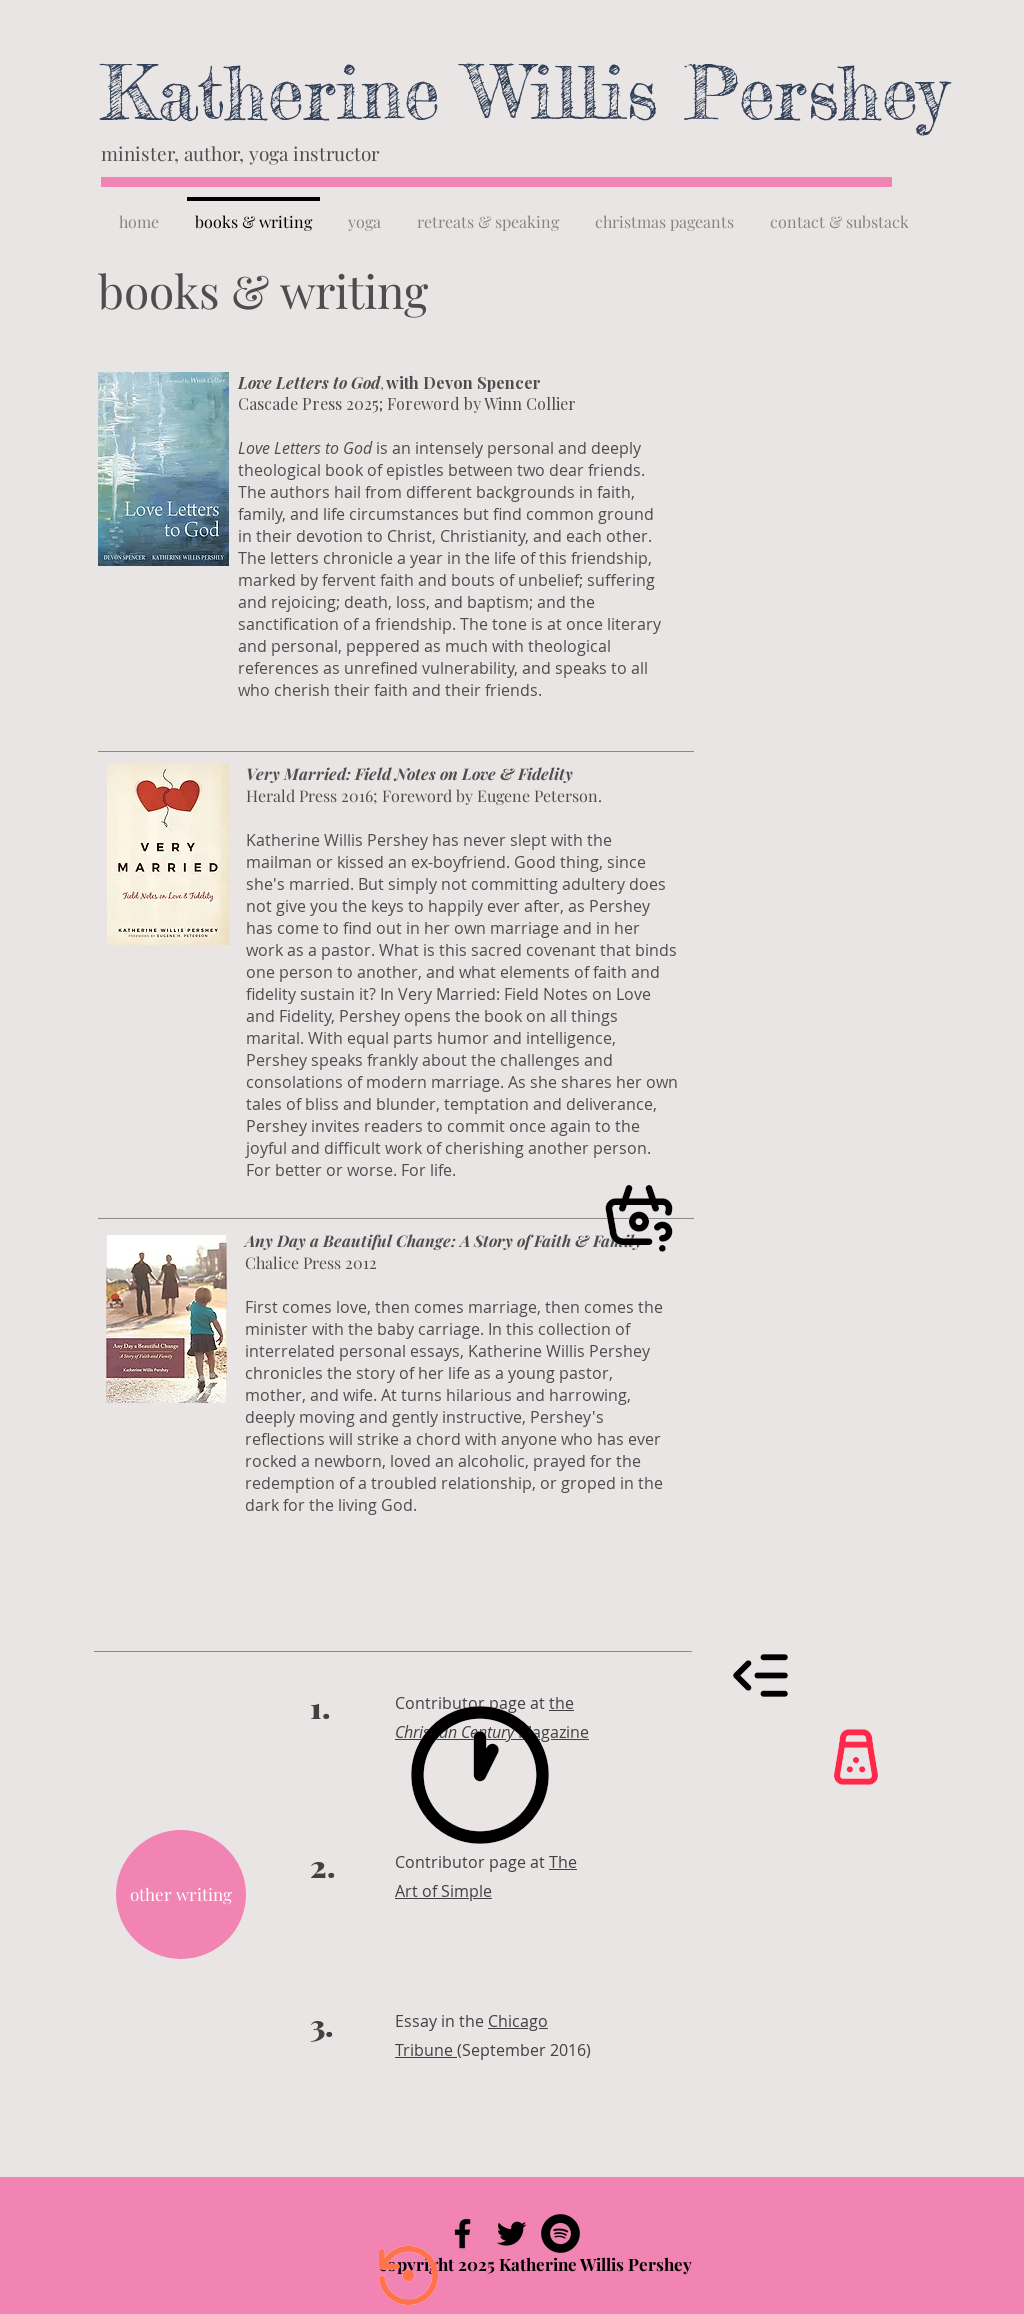  Describe the element at coordinates (480, 1775) in the screenshot. I see `indicates the time is 1 o'clock` at that location.